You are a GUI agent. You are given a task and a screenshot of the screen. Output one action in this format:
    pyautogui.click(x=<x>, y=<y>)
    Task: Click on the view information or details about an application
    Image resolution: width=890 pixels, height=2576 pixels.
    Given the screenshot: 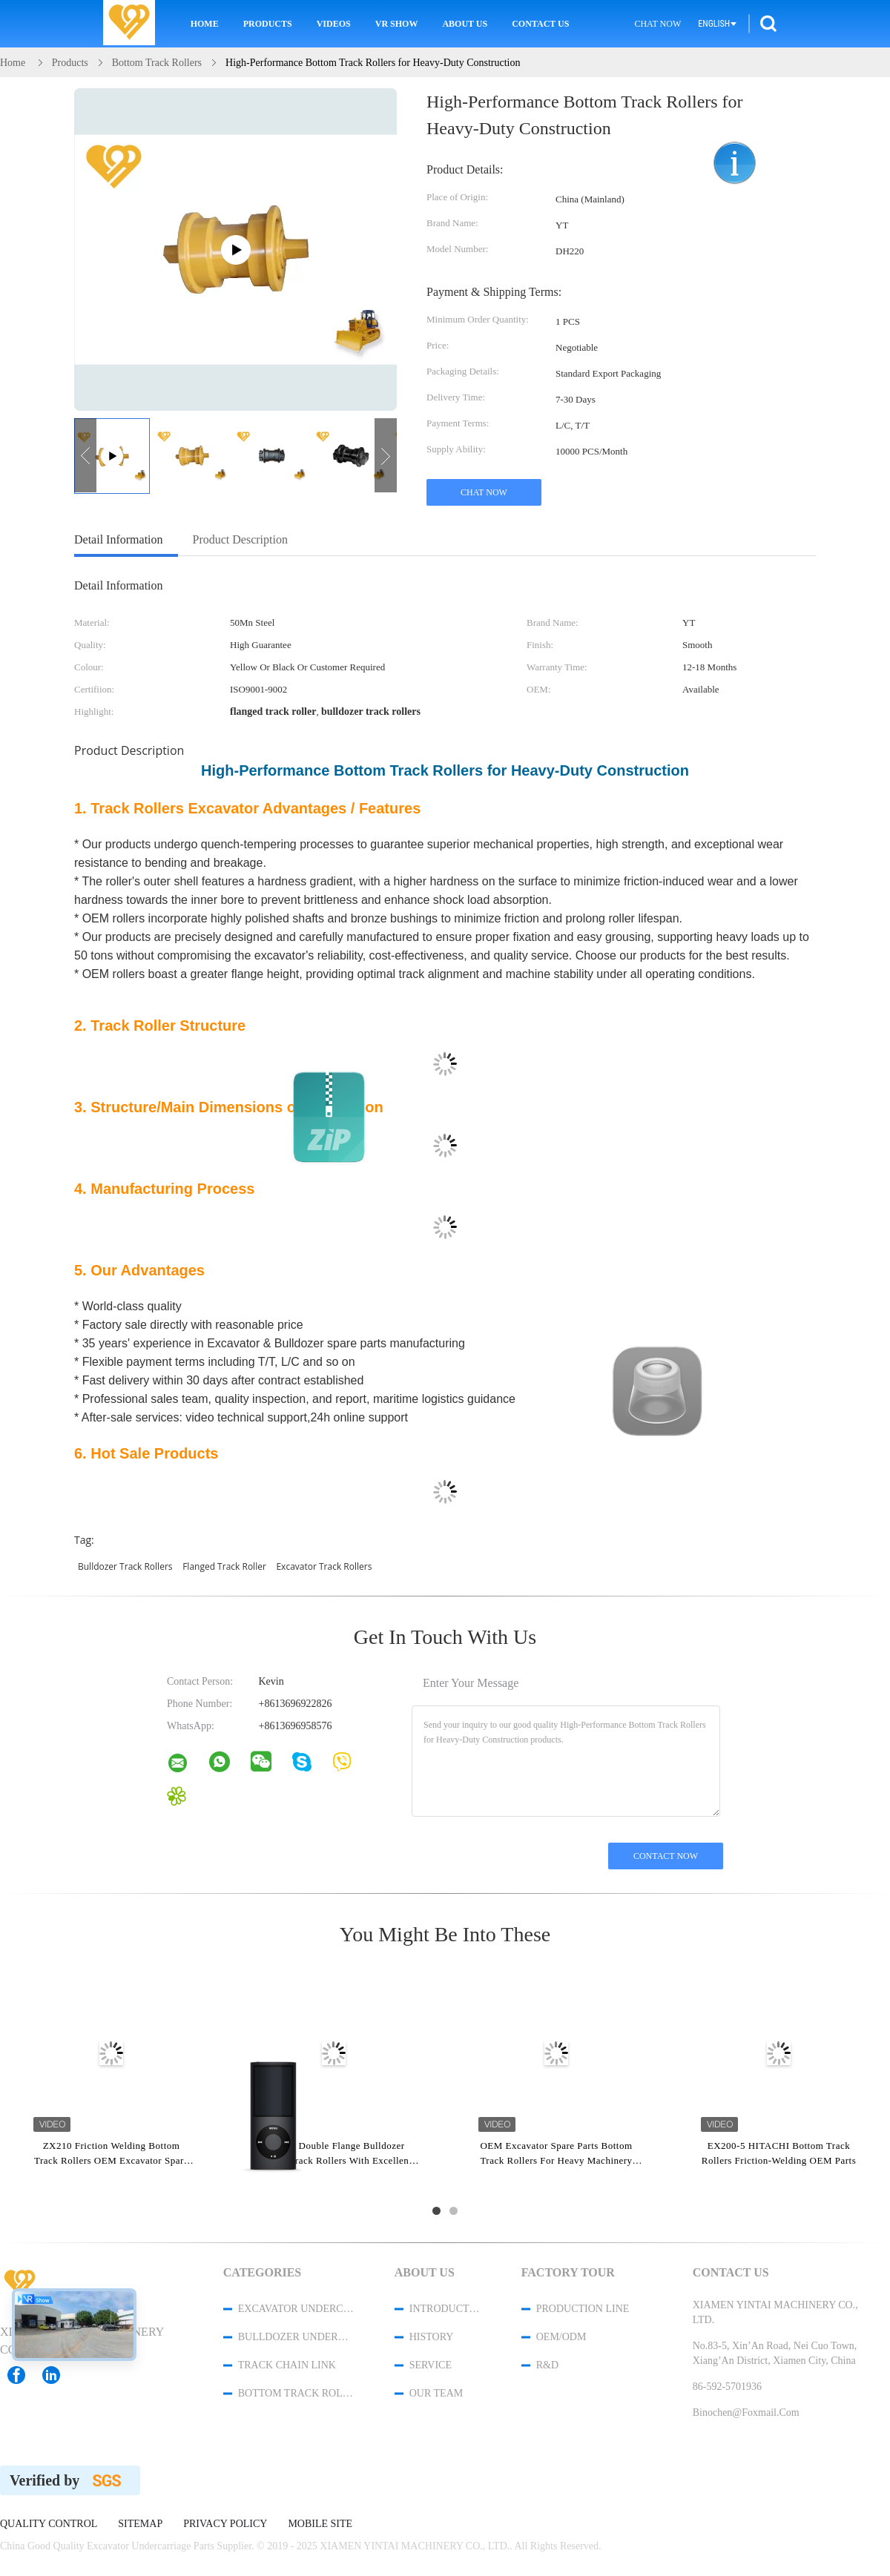 What is the action you would take?
    pyautogui.click(x=734, y=162)
    